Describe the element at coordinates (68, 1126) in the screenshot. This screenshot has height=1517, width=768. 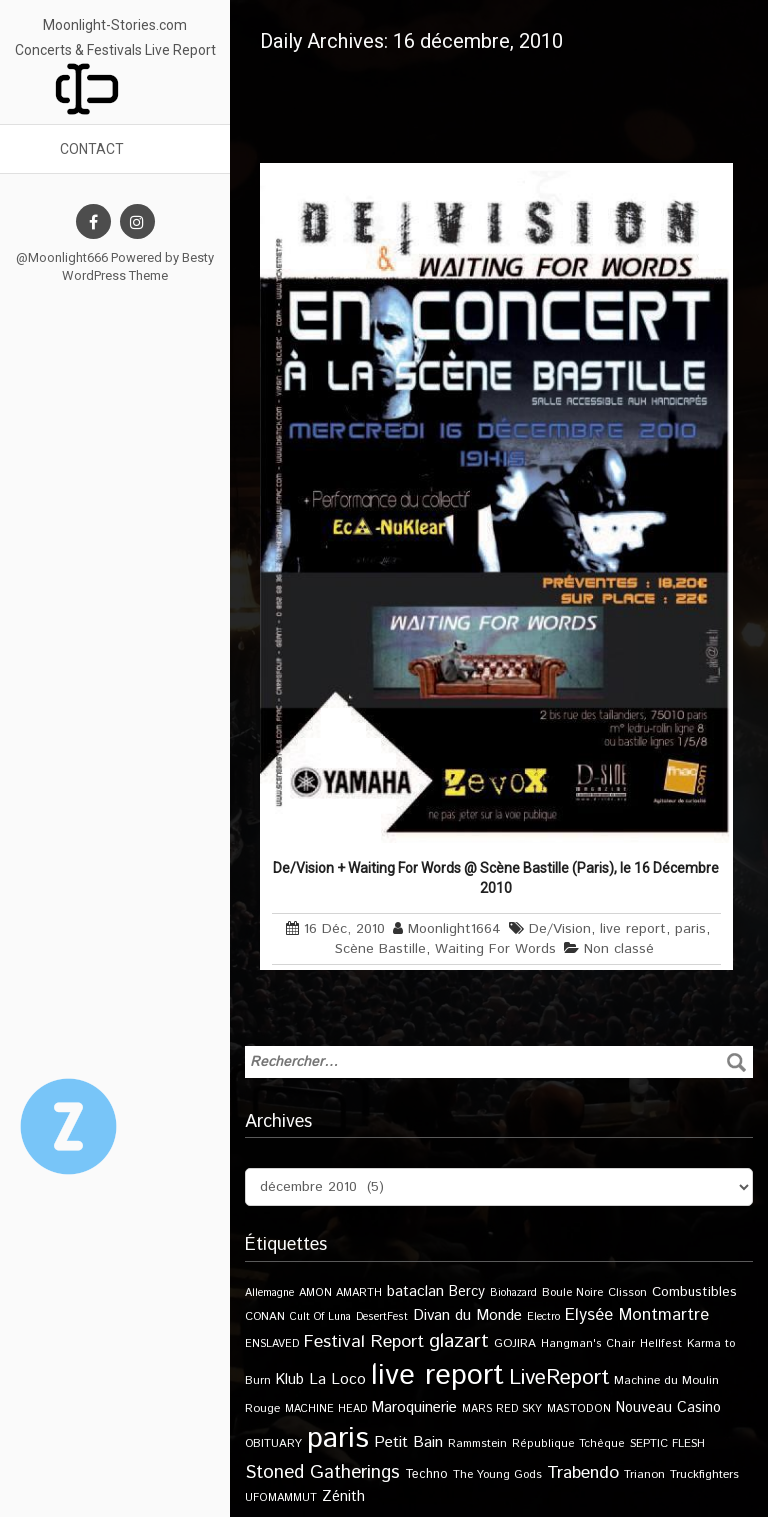
I see `indicates a "Z" category or alphabetical section` at that location.